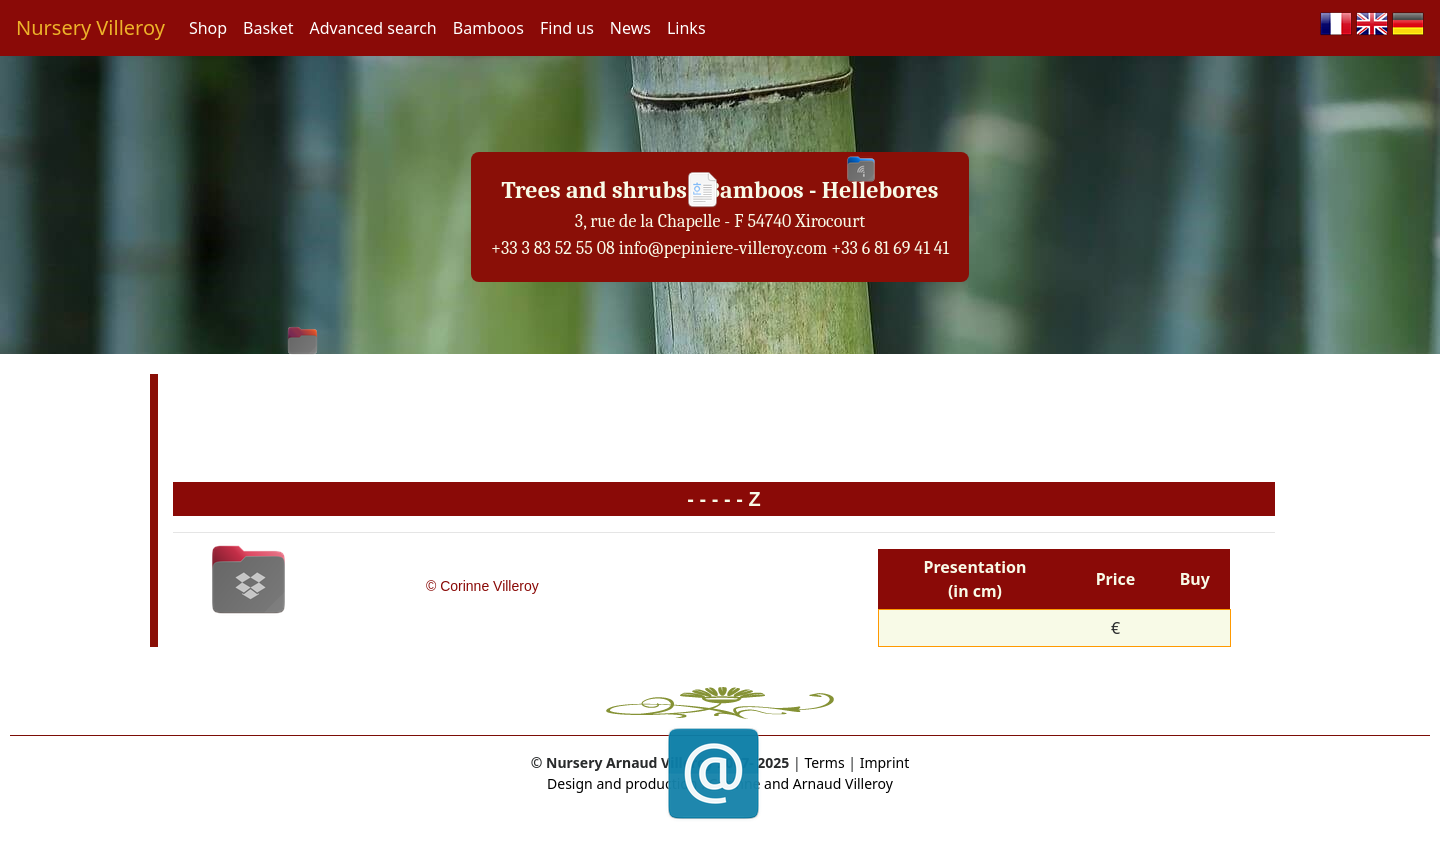  I want to click on manage online accounts and connected services, so click(713, 773).